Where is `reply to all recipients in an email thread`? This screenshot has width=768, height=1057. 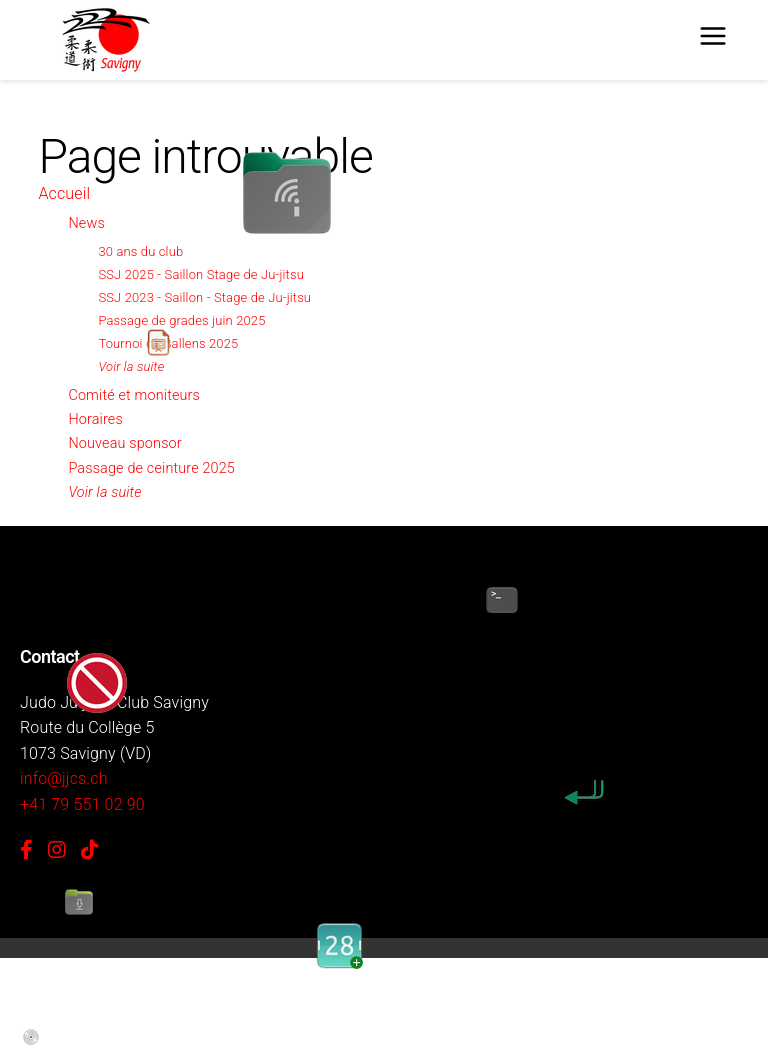 reply to all recipients in an email thread is located at coordinates (583, 789).